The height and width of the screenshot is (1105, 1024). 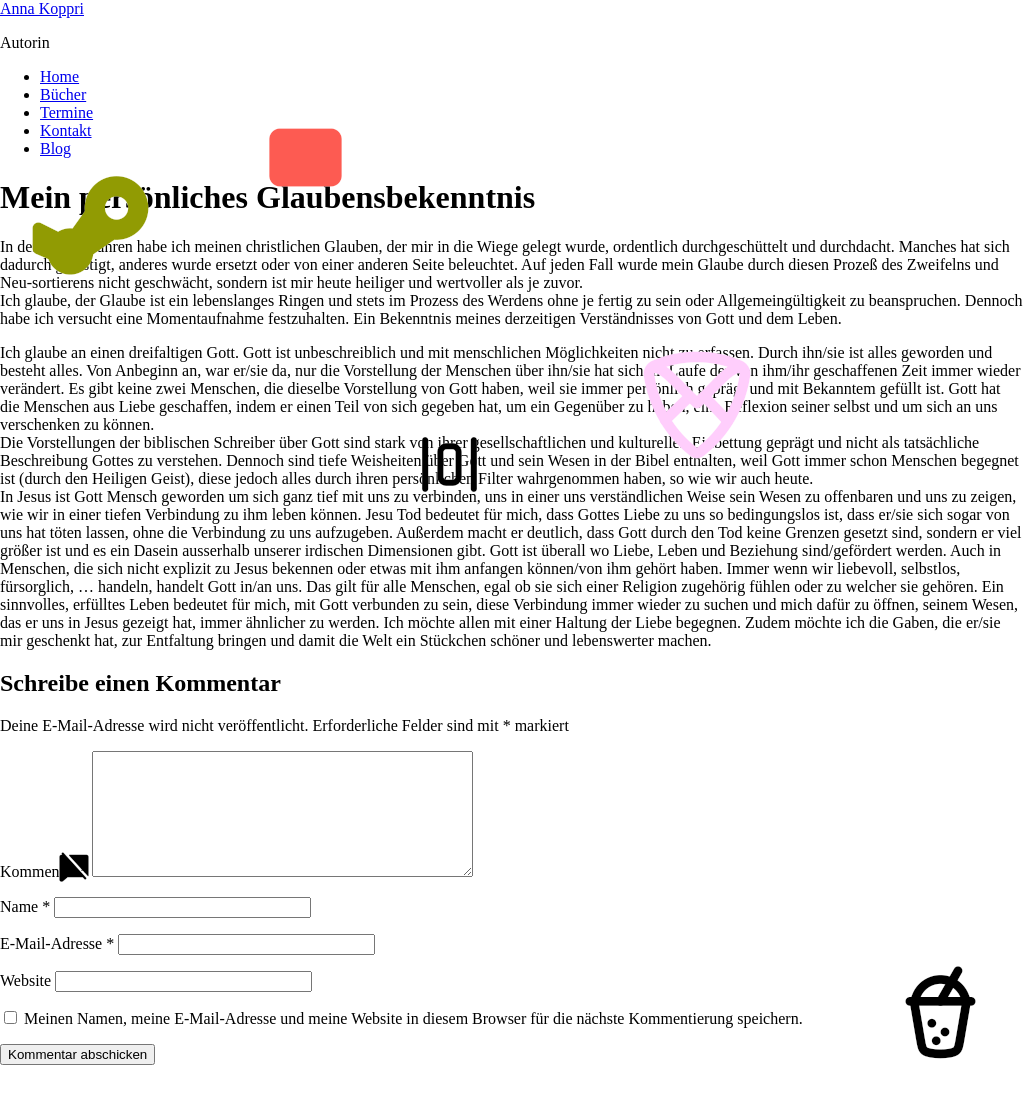 What do you see at coordinates (697, 405) in the screenshot?
I see `open ctemplar secure email service` at bounding box center [697, 405].